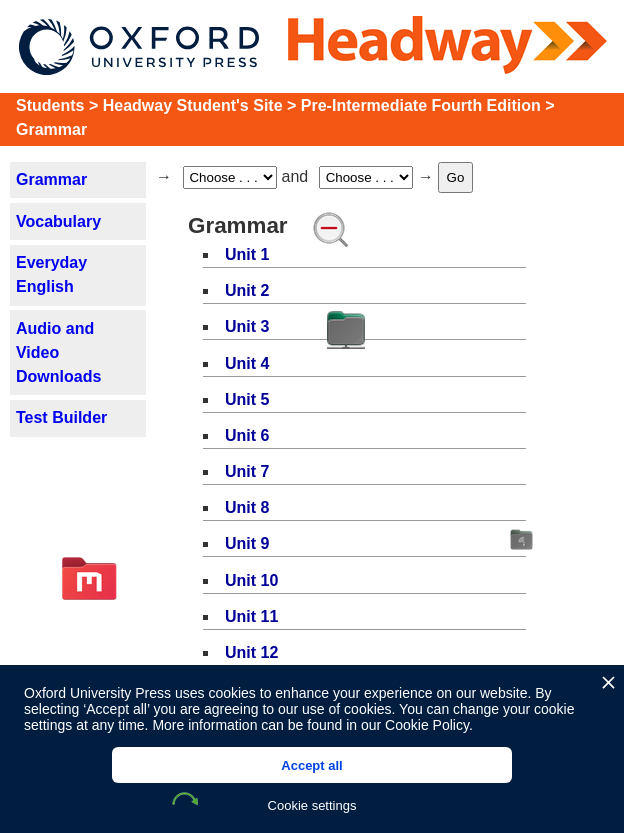  What do you see at coordinates (331, 230) in the screenshot?
I see `zoom out on file or document view` at bounding box center [331, 230].